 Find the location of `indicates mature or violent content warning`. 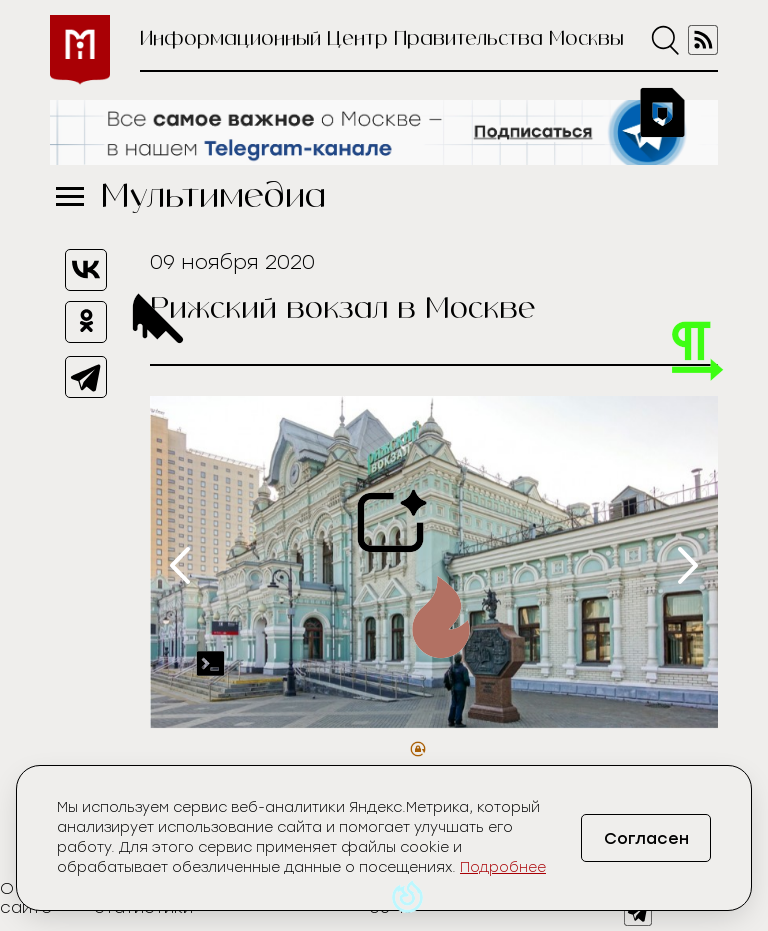

indicates mature or violent content warning is located at coordinates (157, 319).